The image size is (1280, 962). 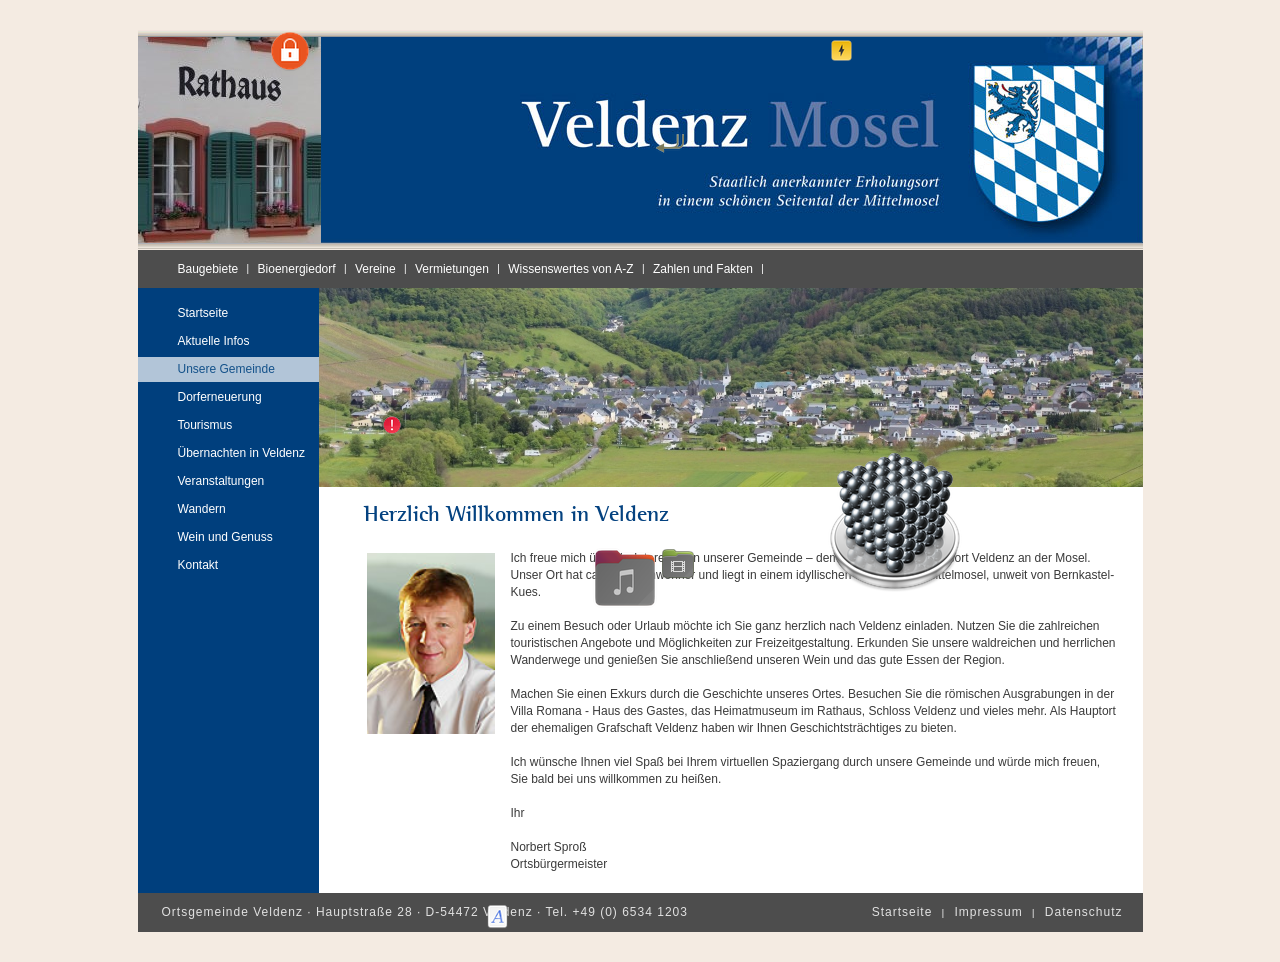 What do you see at coordinates (678, 563) in the screenshot?
I see `open your videos folder` at bounding box center [678, 563].